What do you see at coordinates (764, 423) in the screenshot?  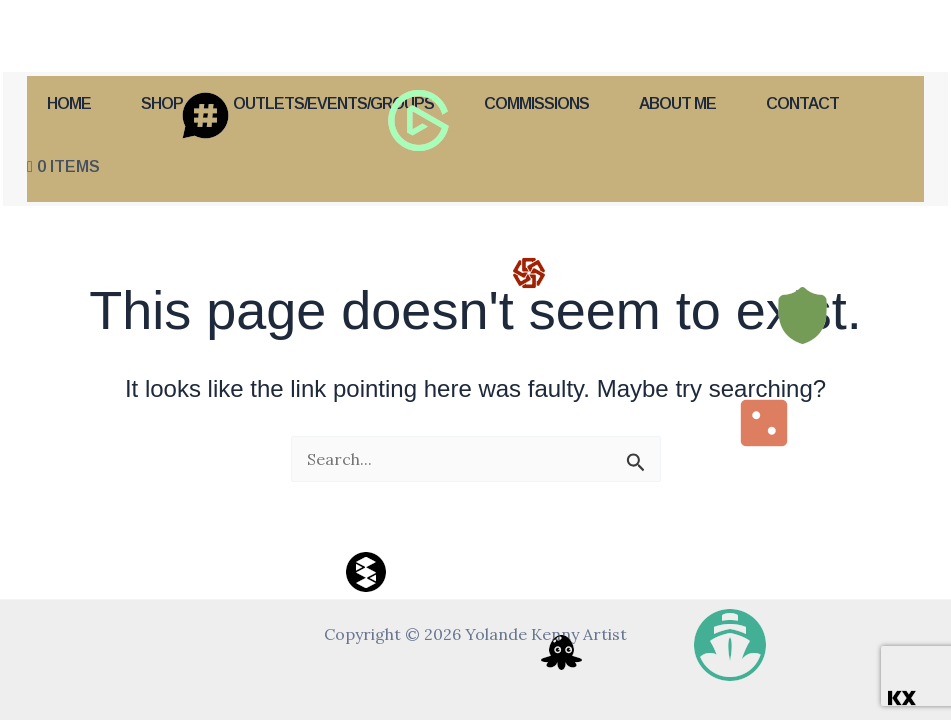 I see `roll the dice or randomize selection` at bounding box center [764, 423].